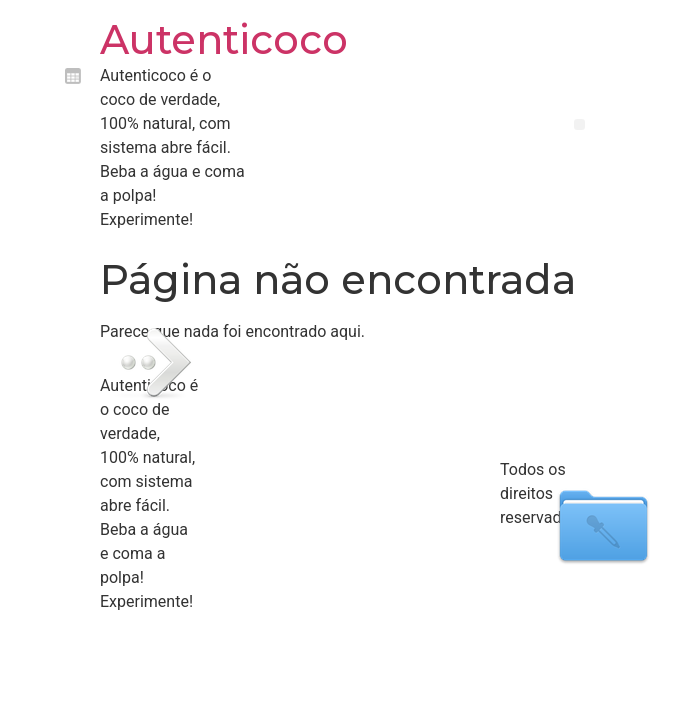 The image size is (700, 720). What do you see at coordinates (155, 362) in the screenshot?
I see `navigate to the next item or page` at bounding box center [155, 362].